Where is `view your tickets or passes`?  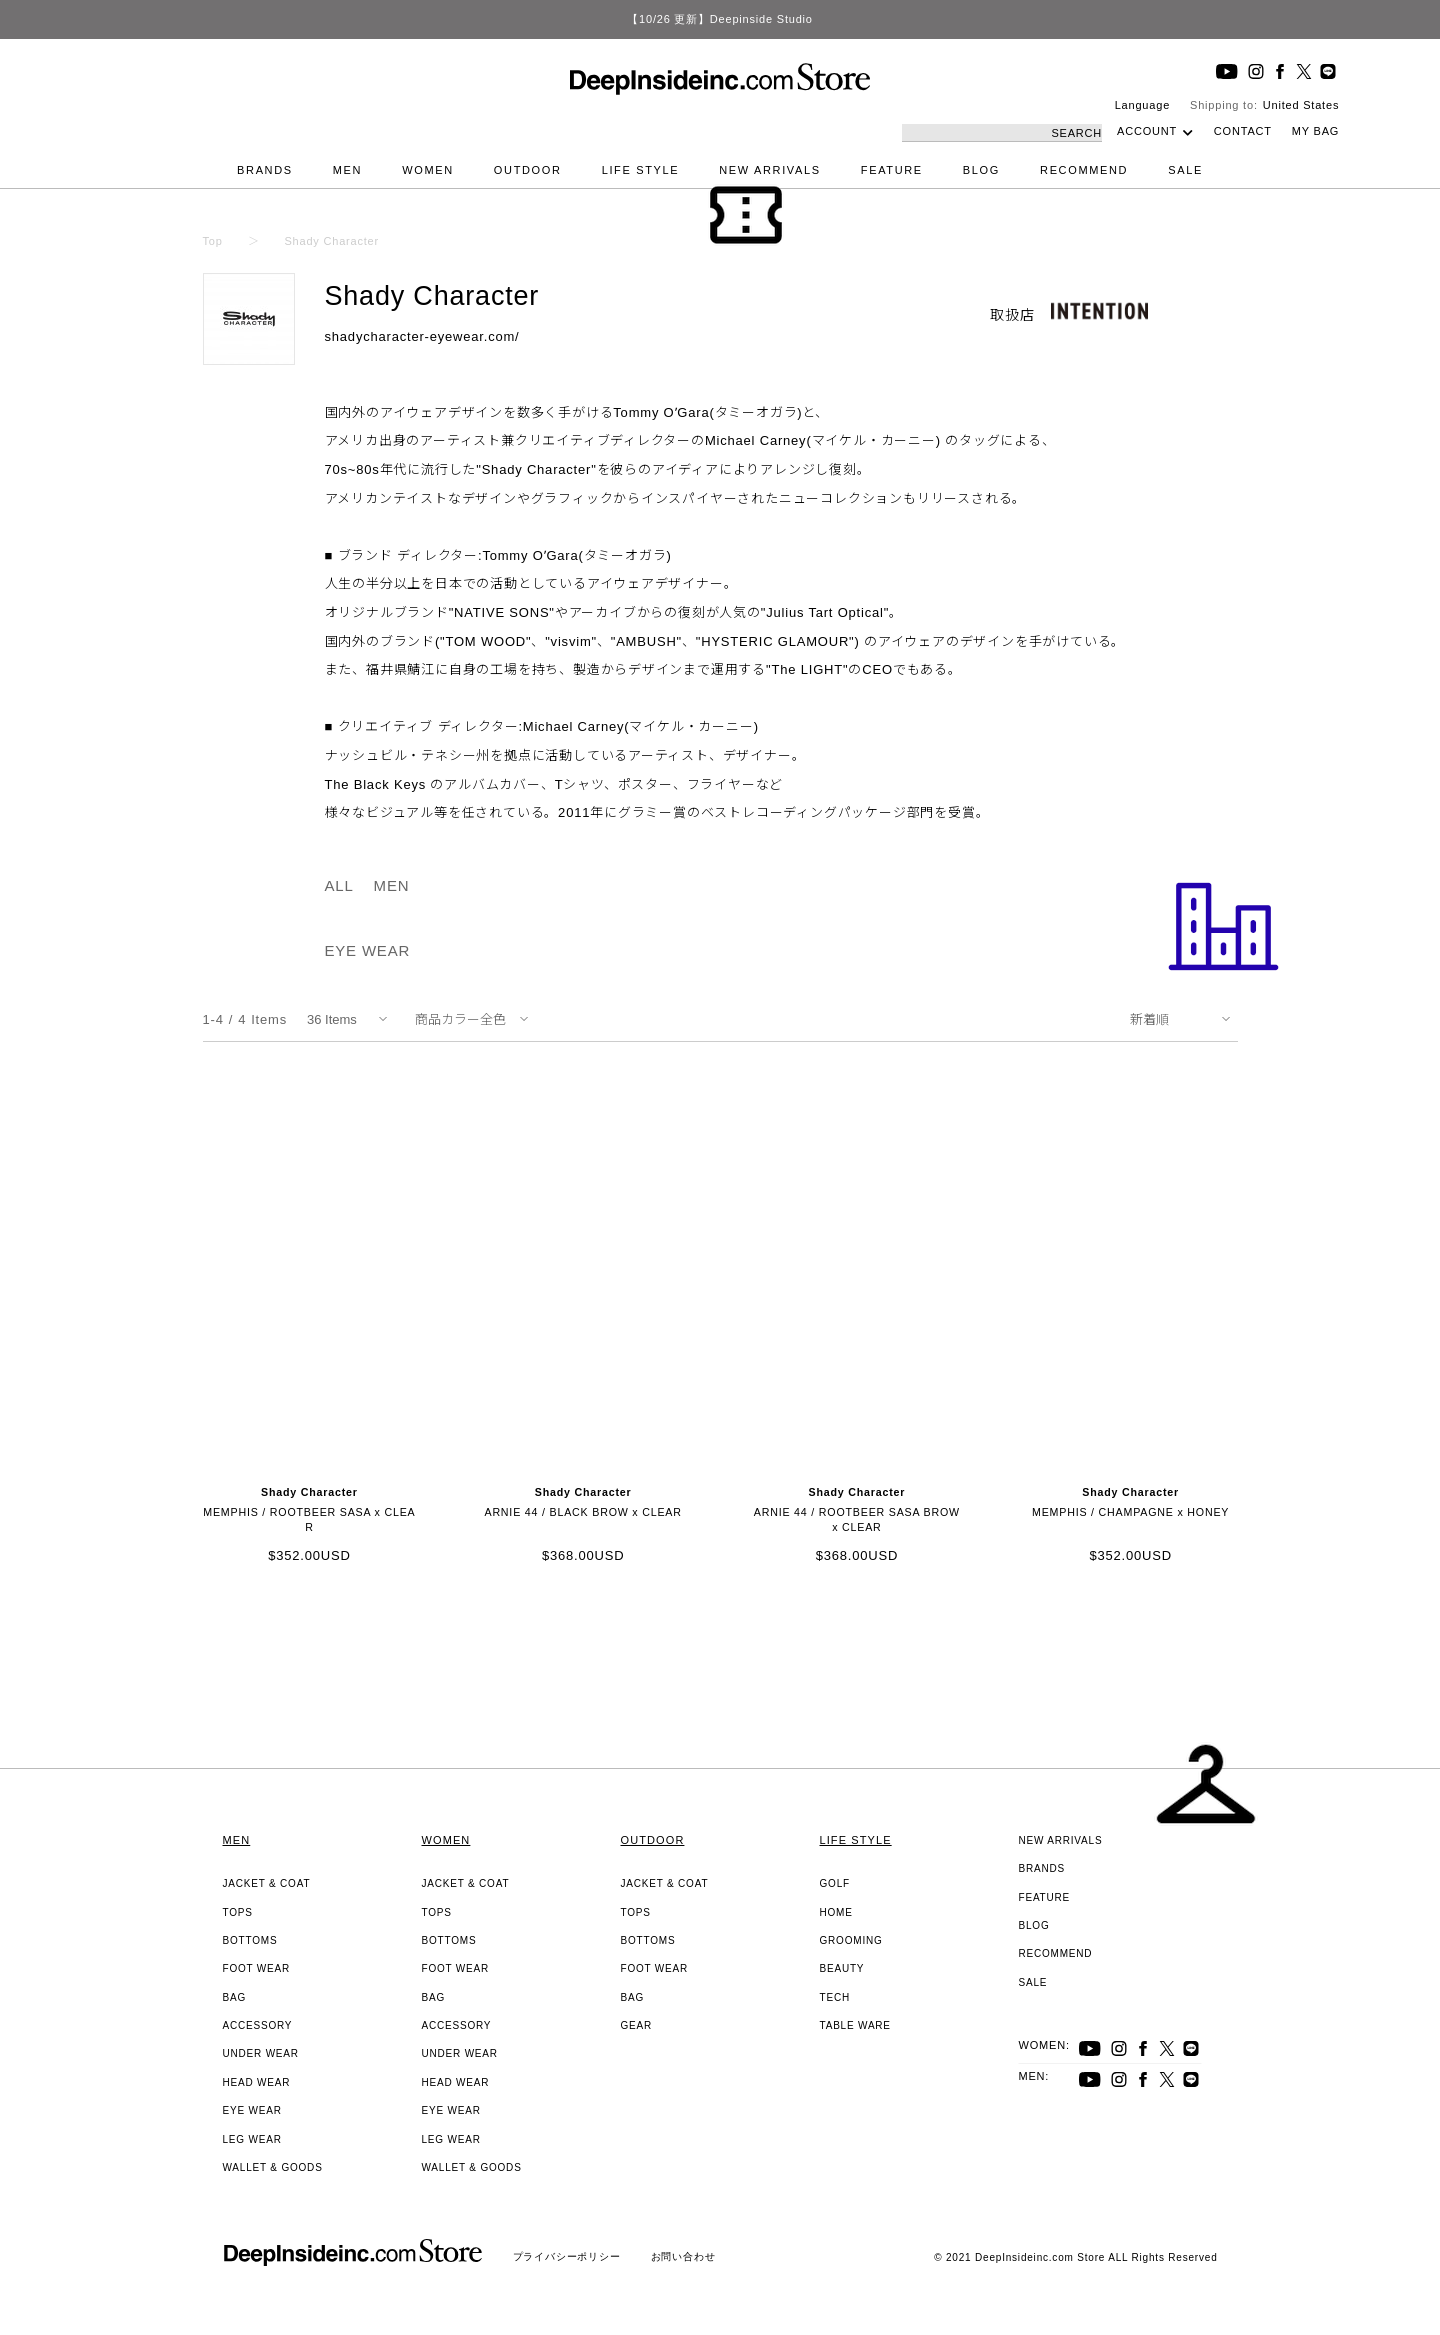 view your tickets or passes is located at coordinates (746, 215).